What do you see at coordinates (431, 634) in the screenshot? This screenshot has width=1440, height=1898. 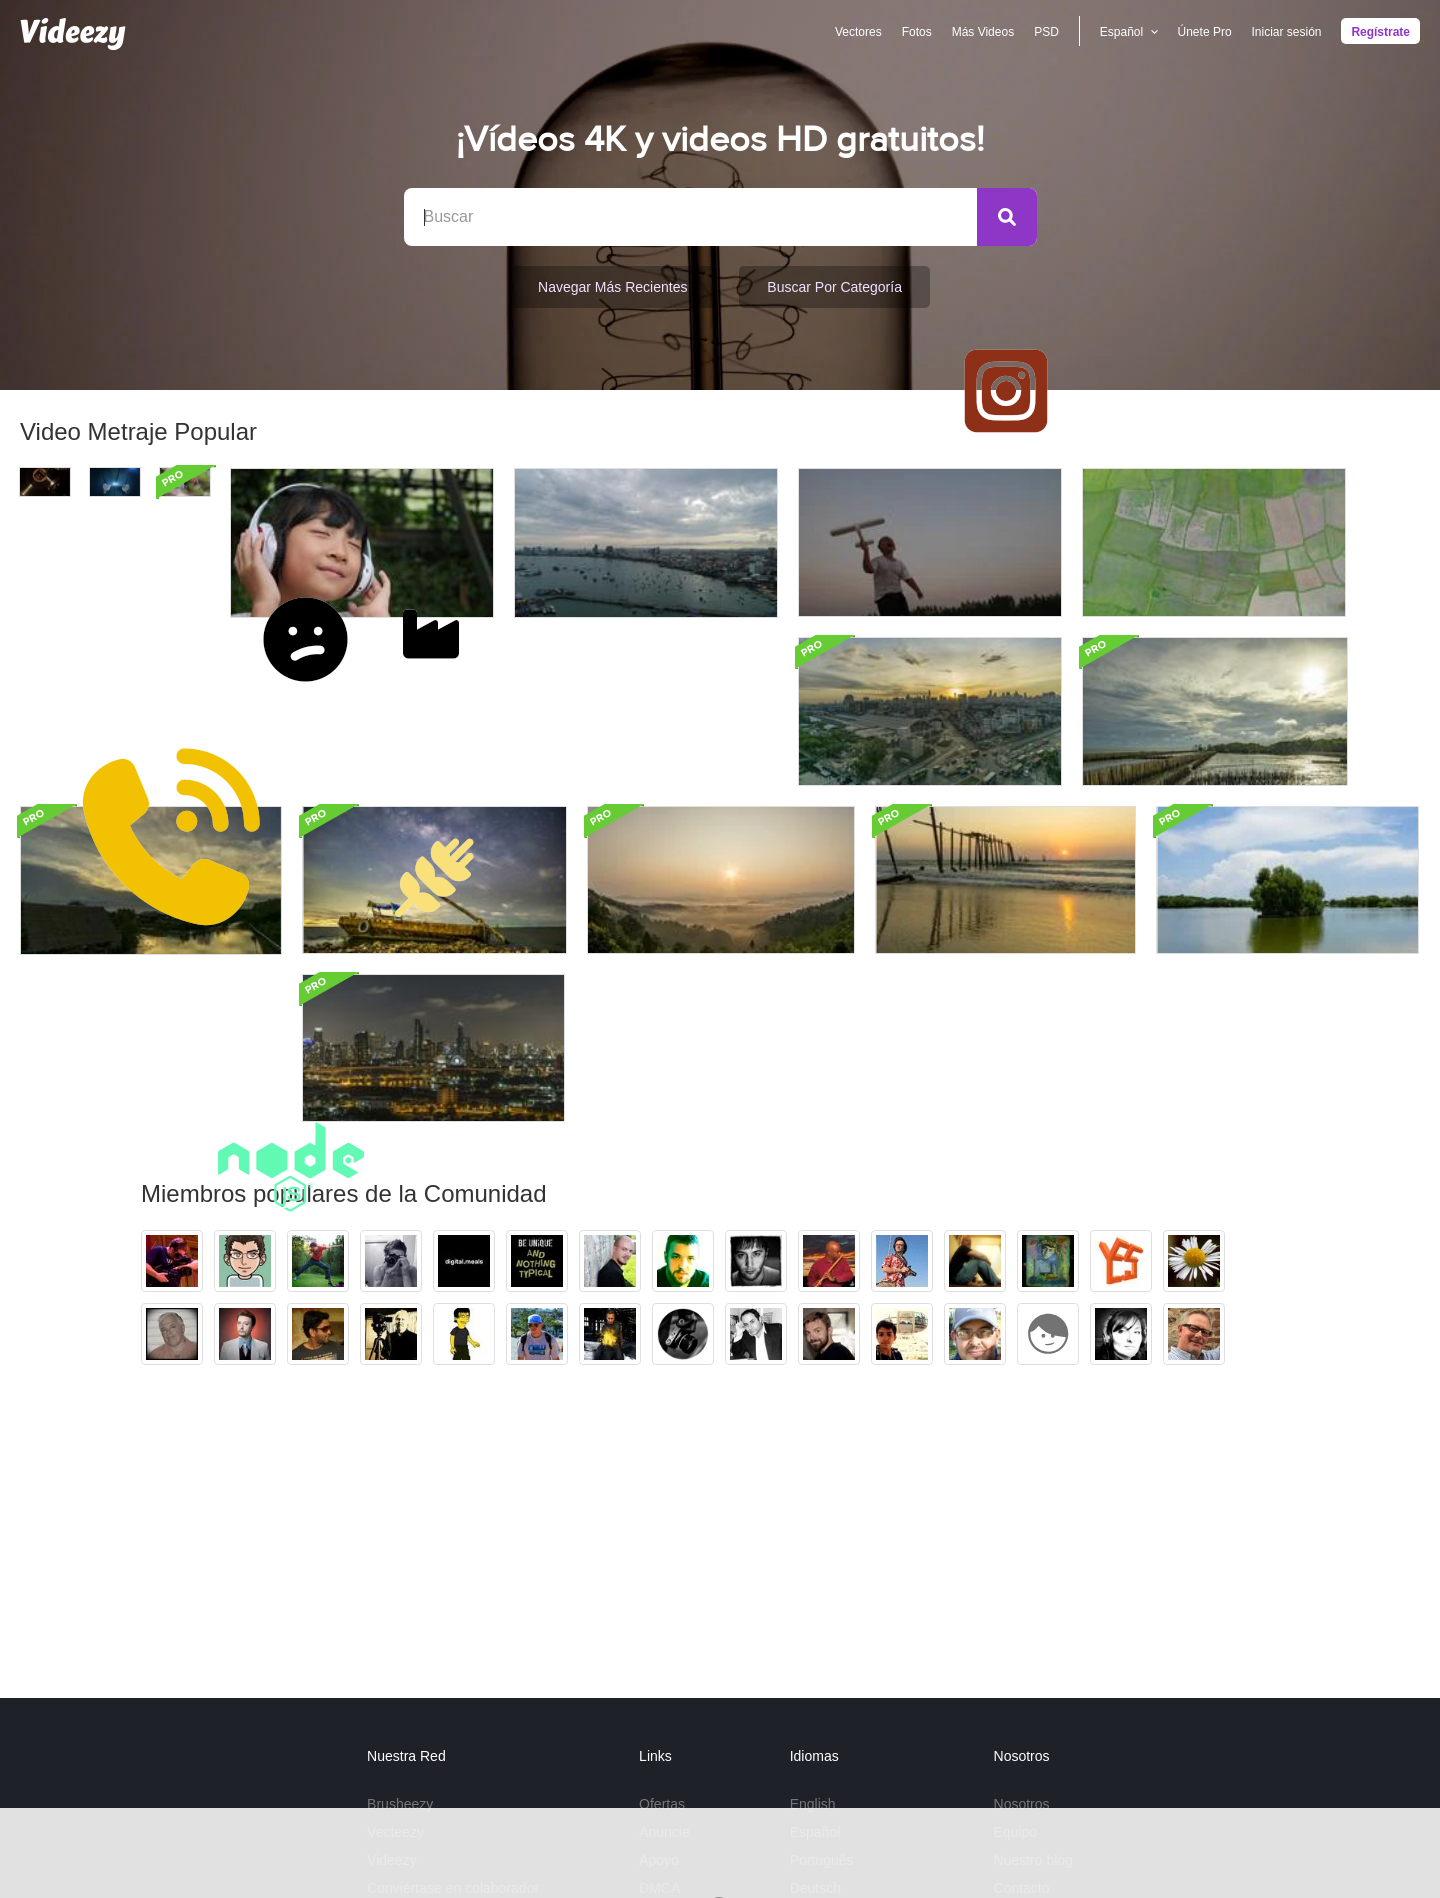 I see `view industrial or manufacturing settings` at bounding box center [431, 634].